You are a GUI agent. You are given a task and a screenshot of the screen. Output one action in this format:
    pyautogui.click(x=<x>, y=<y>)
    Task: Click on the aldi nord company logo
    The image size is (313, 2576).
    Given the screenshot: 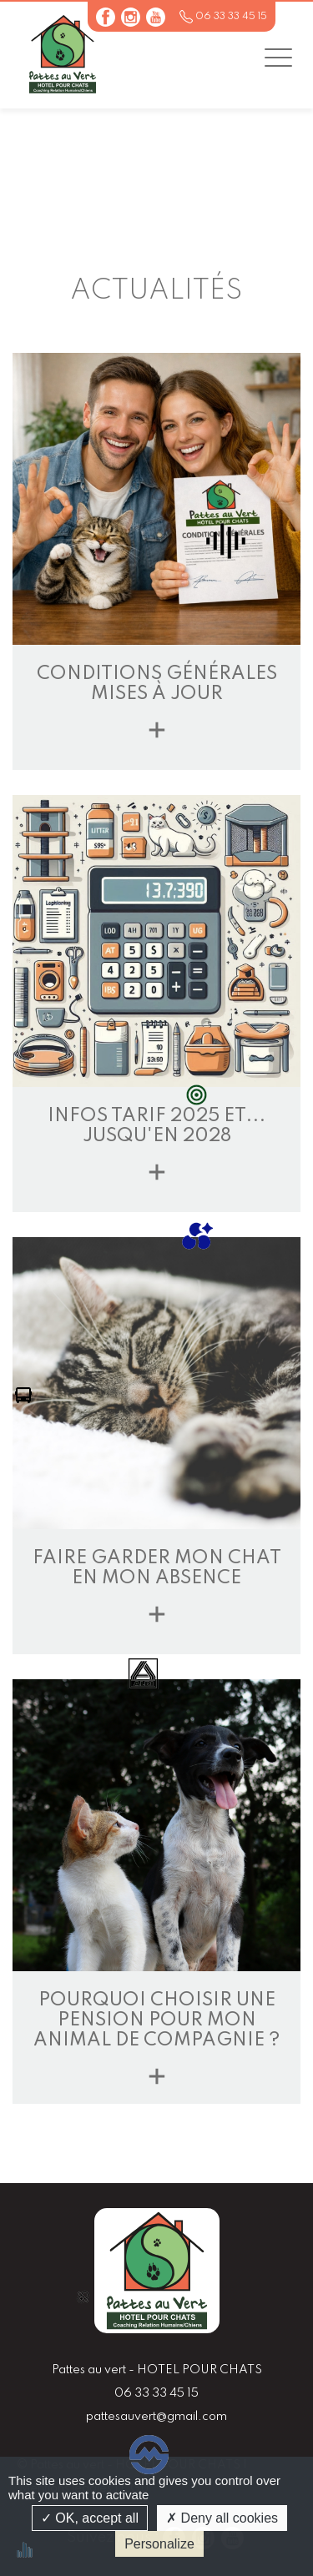 What is the action you would take?
    pyautogui.click(x=143, y=1673)
    